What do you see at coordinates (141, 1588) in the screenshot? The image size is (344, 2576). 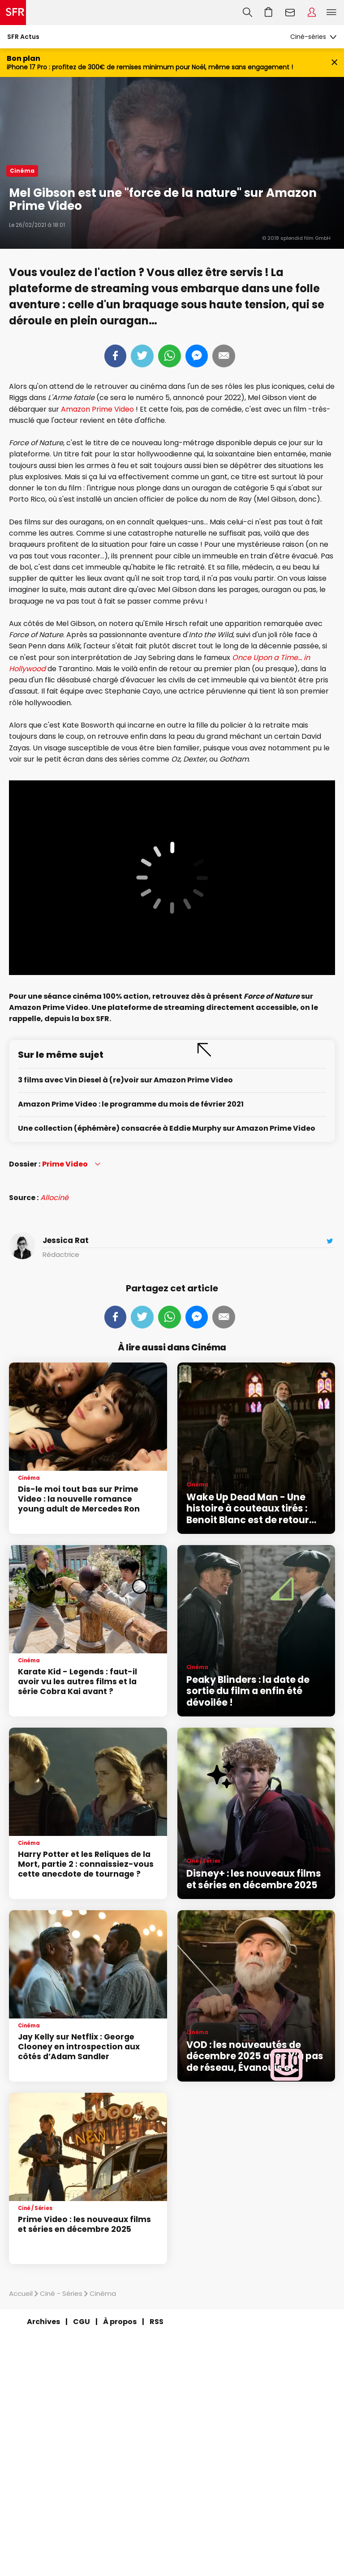 I see `search for content` at bounding box center [141, 1588].